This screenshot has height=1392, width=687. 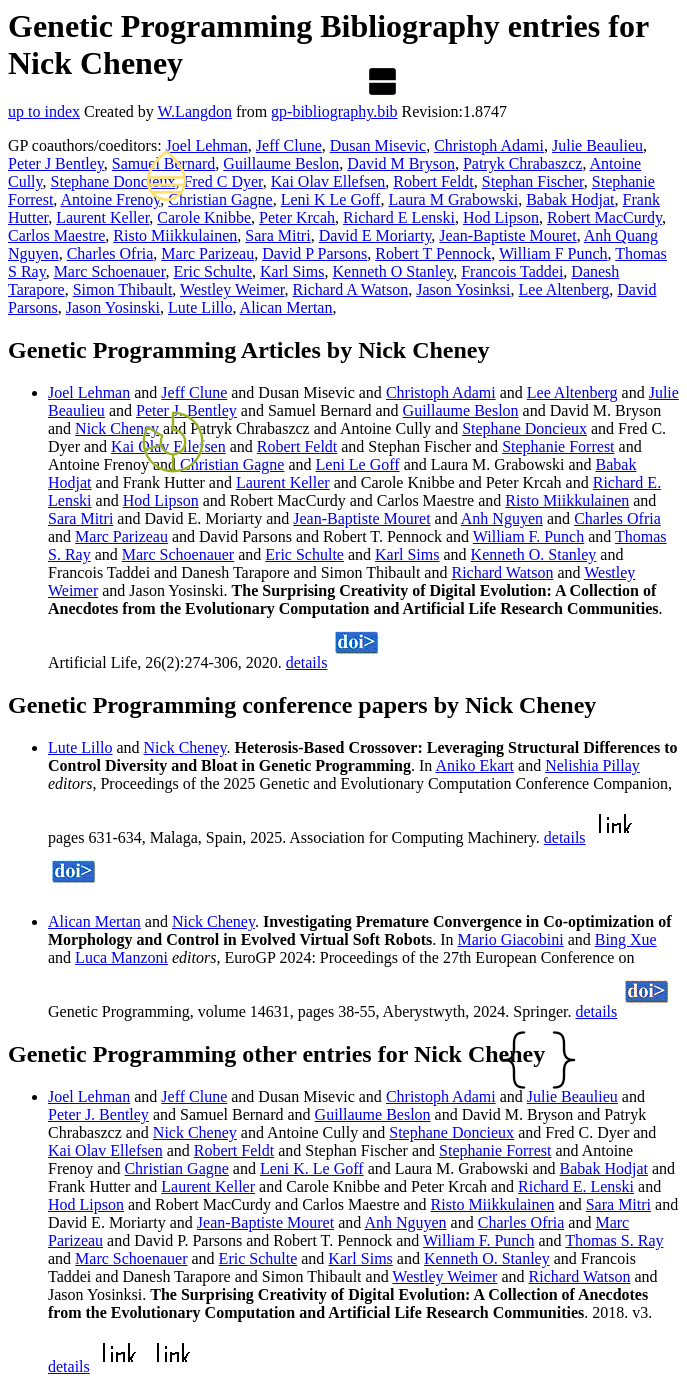 What do you see at coordinates (382, 81) in the screenshot?
I see `split view horizontally` at bounding box center [382, 81].